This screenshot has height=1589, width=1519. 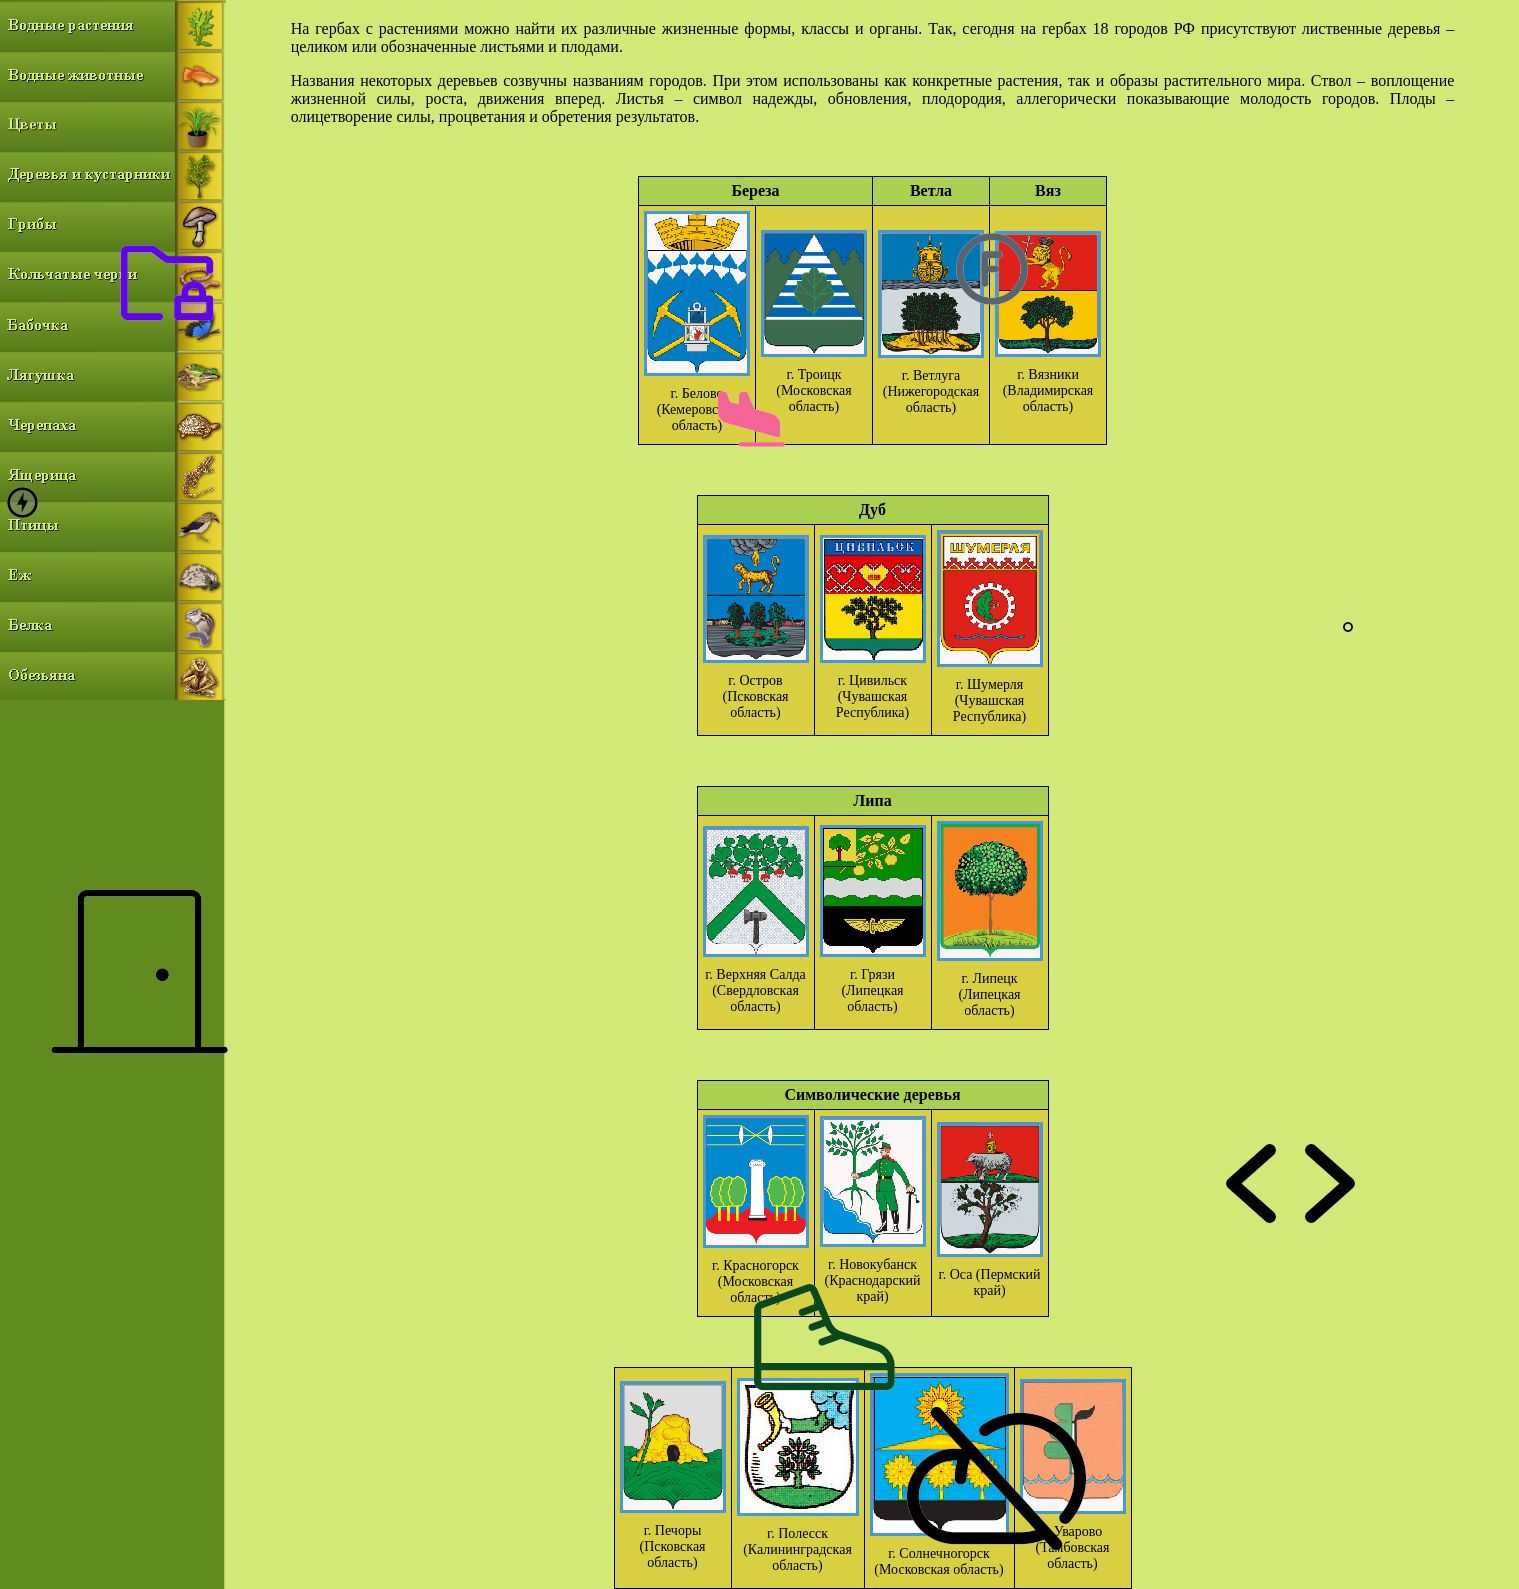 What do you see at coordinates (748, 419) in the screenshot?
I see `indicates flight arrival status` at bounding box center [748, 419].